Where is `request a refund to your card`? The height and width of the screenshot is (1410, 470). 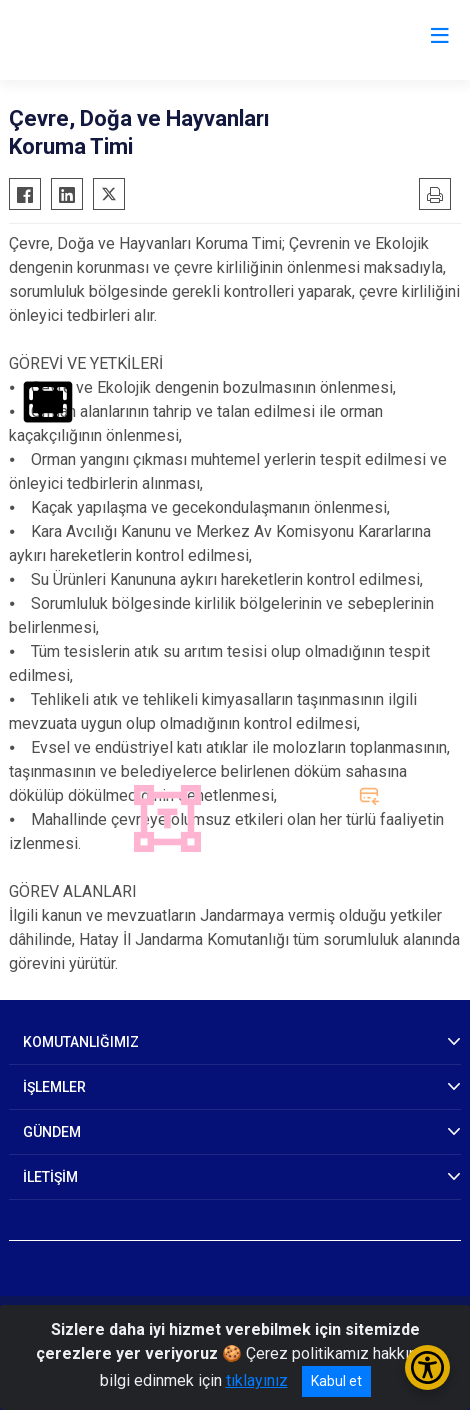
request a refund to your card is located at coordinates (369, 795).